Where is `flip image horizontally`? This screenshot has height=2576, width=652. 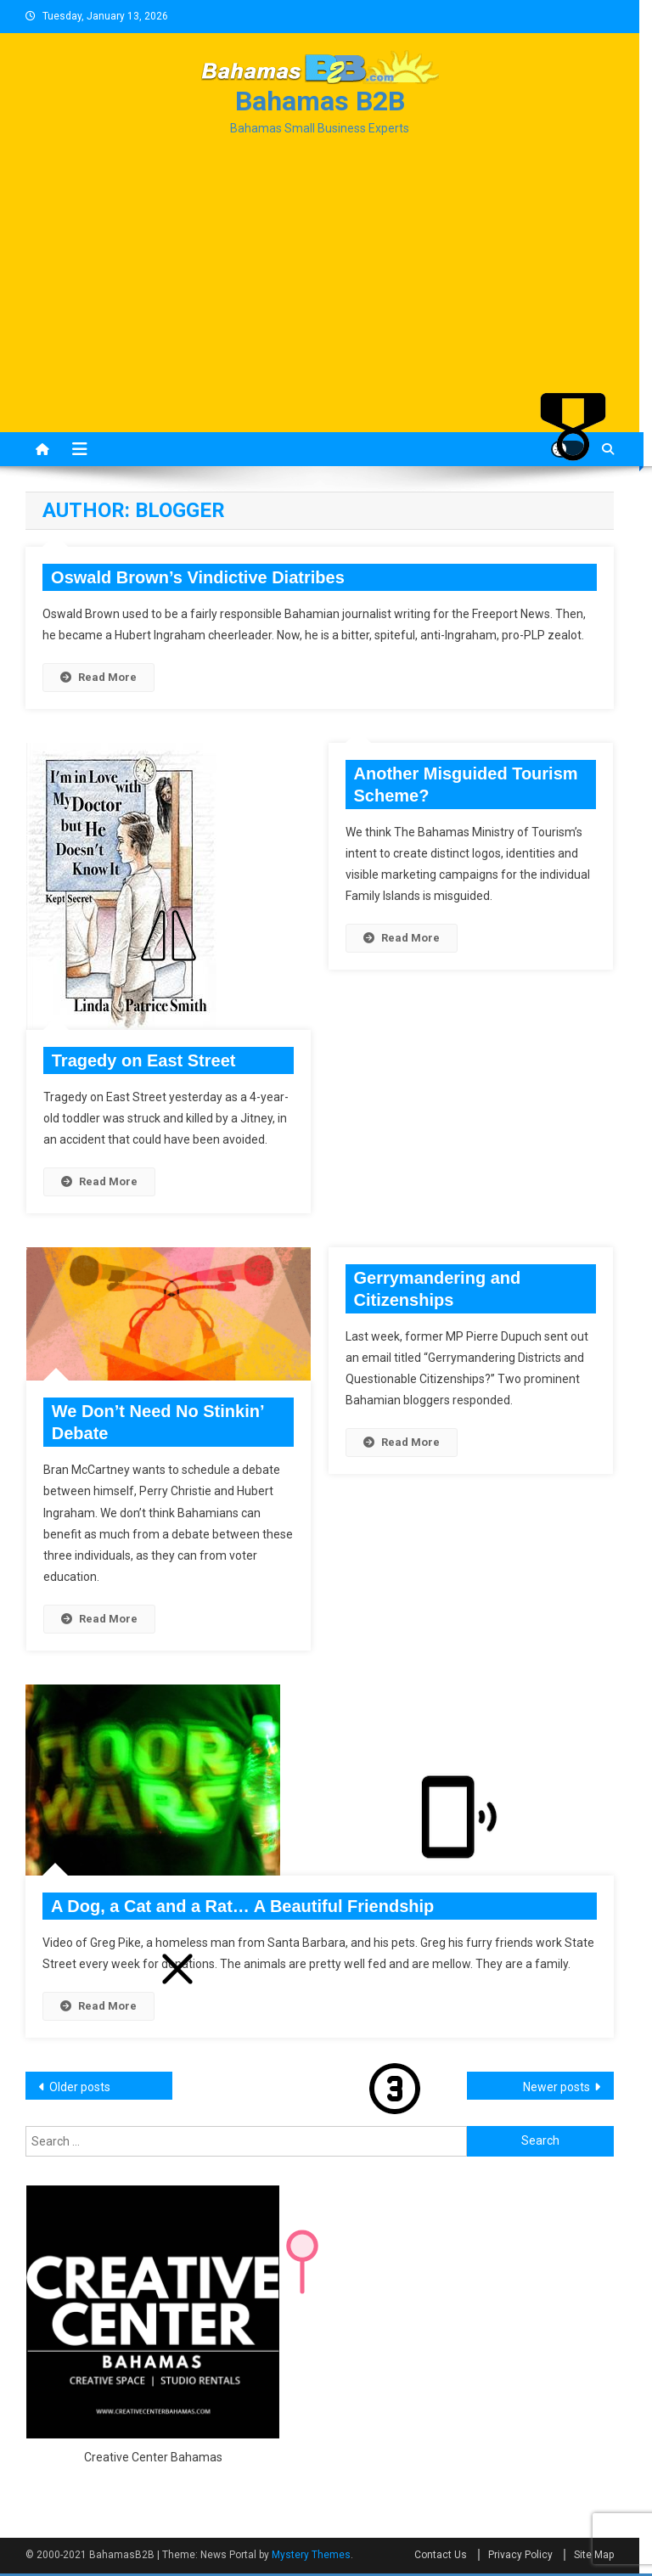
flip image horizontally is located at coordinates (168, 937).